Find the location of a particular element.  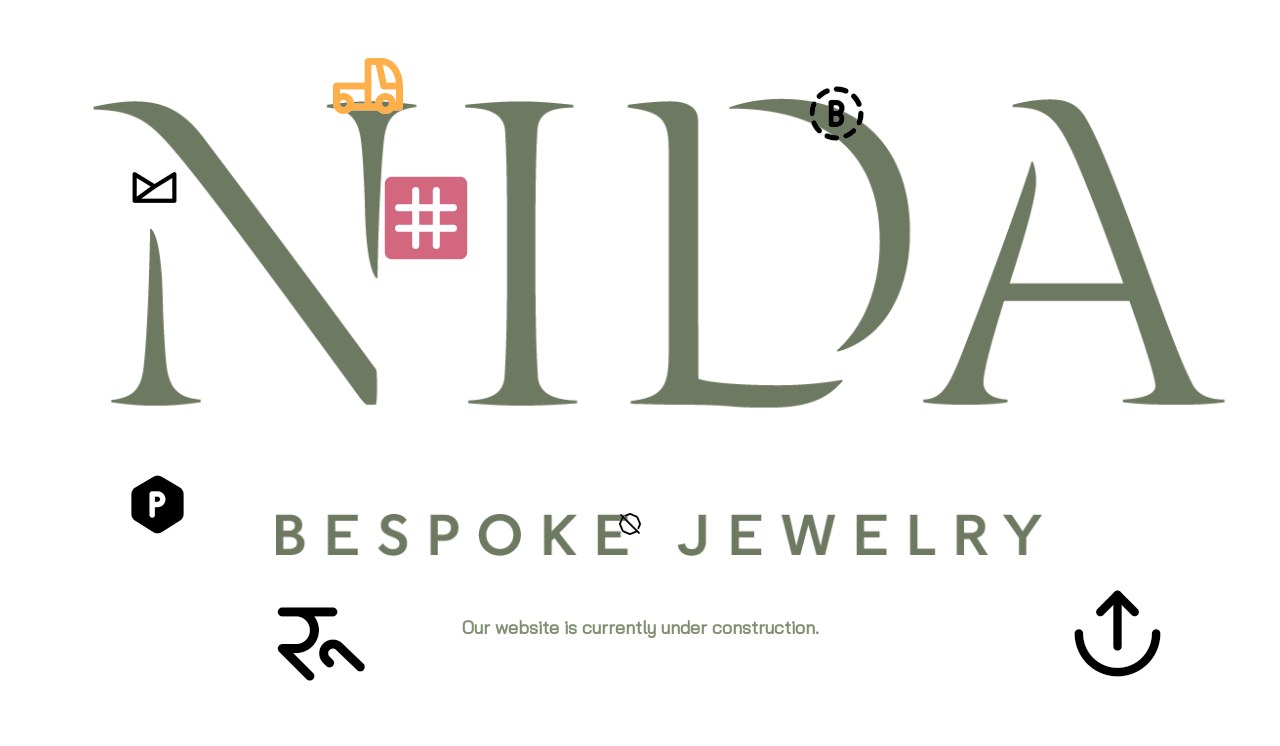

campaign monitor logo is located at coordinates (154, 187).